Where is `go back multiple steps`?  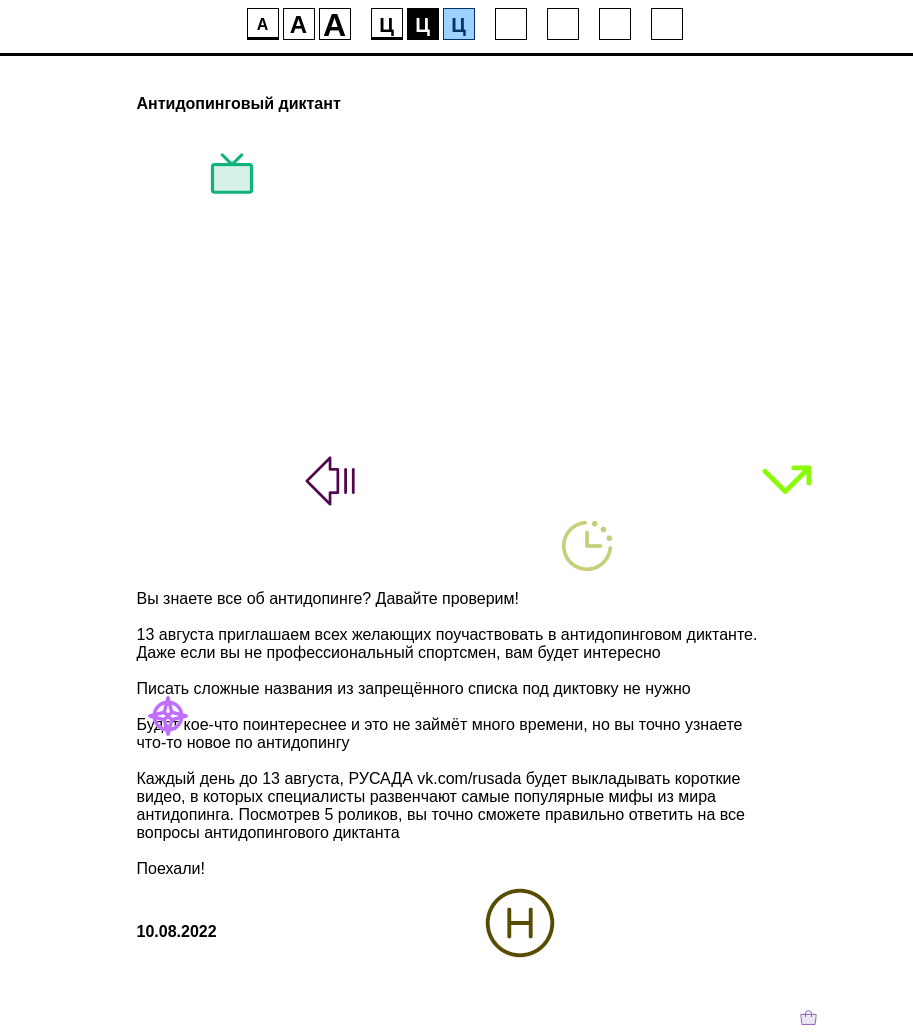
go back multiple steps is located at coordinates (332, 481).